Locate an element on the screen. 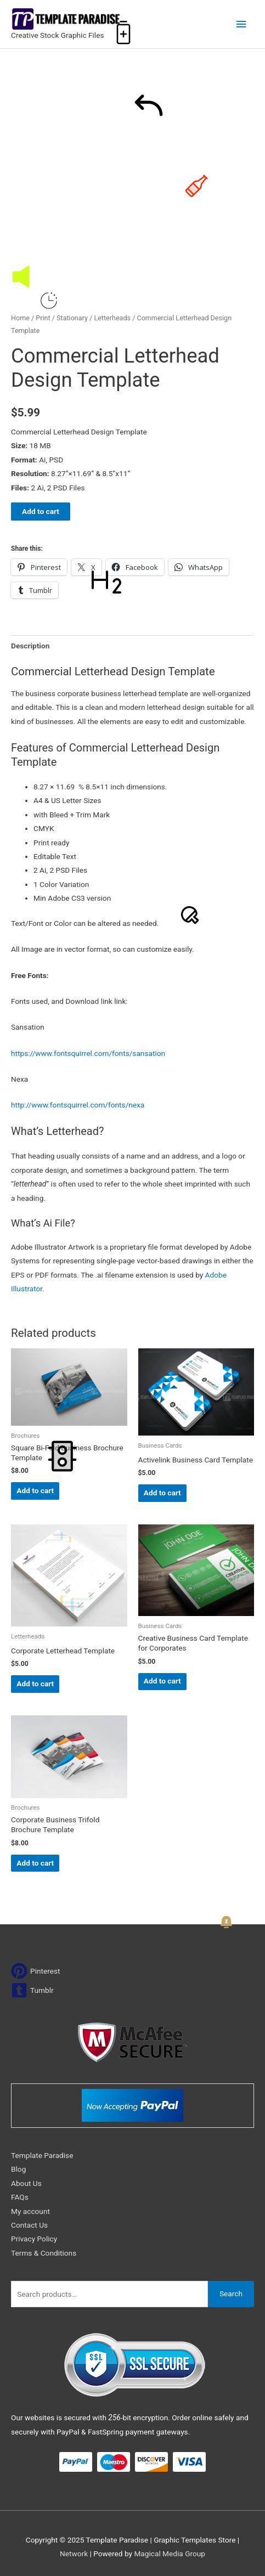 The image size is (265, 2576). add a new battery or power source is located at coordinates (123, 33).